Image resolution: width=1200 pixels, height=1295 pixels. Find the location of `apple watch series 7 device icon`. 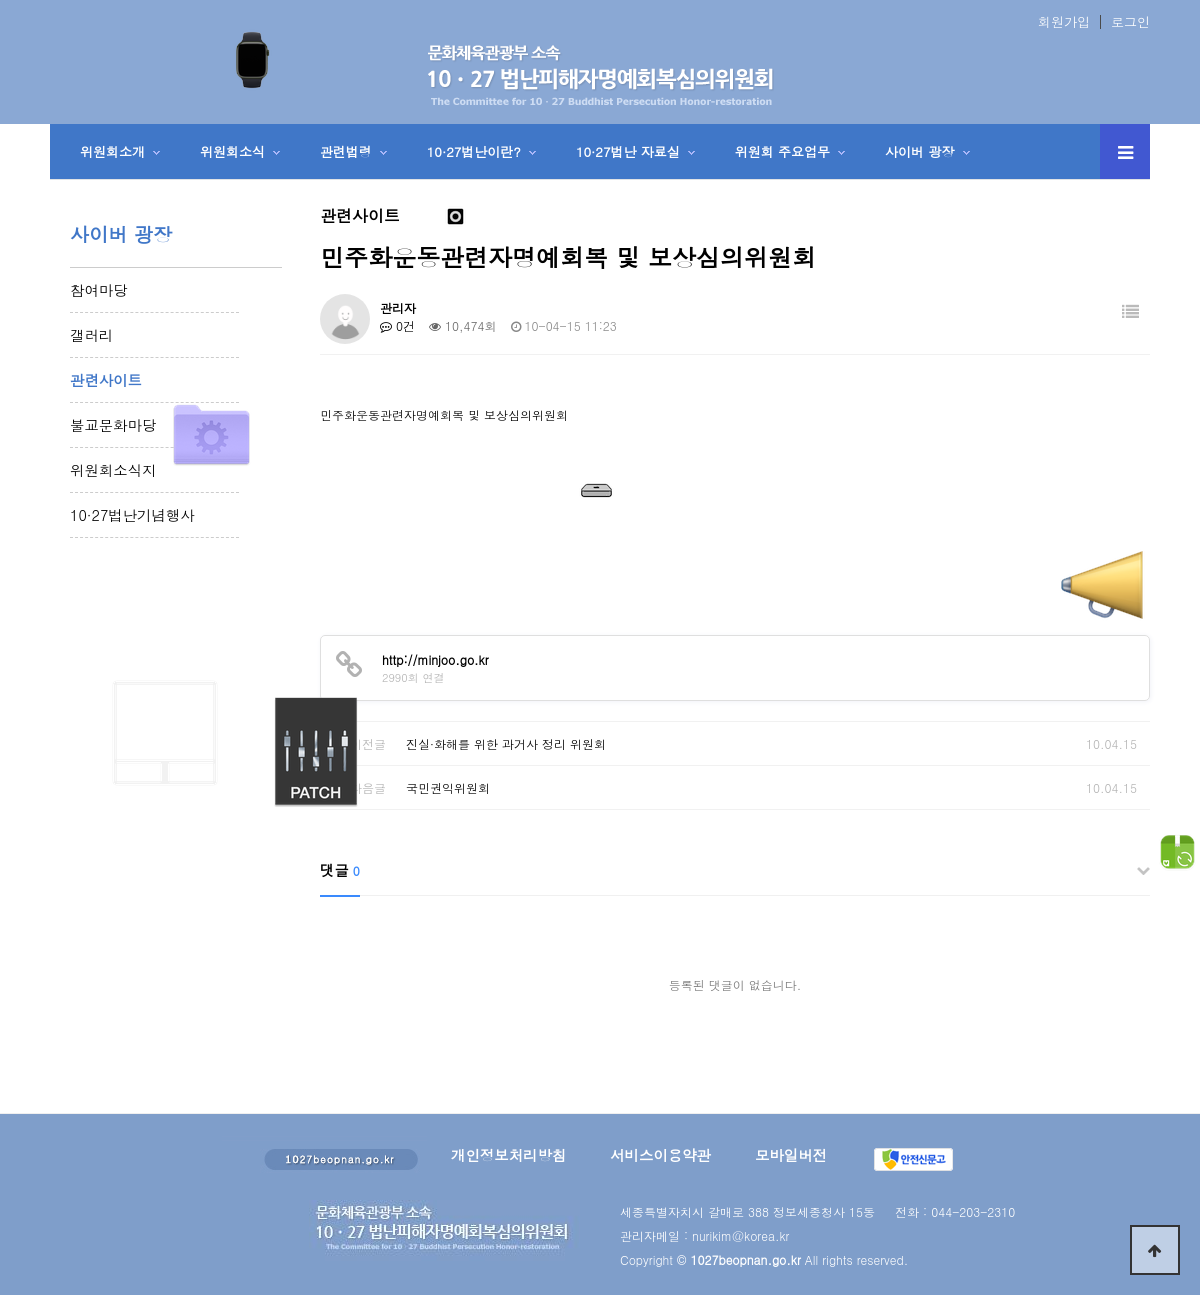

apple watch series 7 device icon is located at coordinates (252, 60).